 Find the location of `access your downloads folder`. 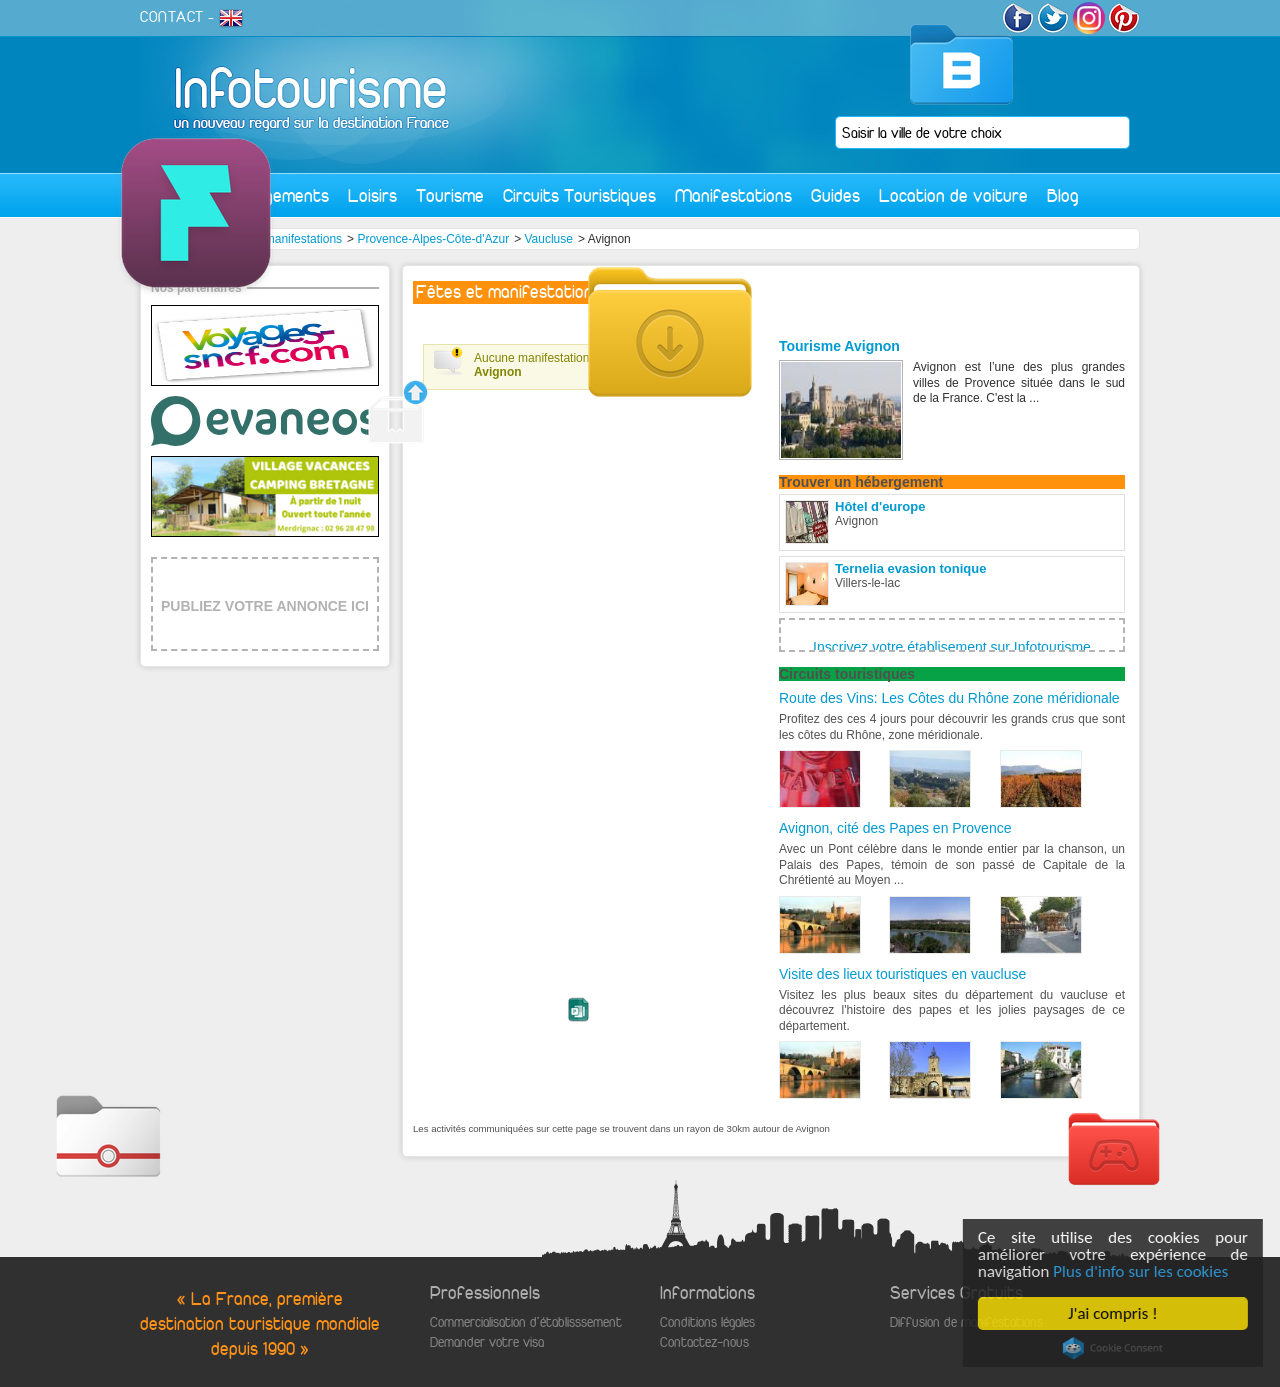

access your downloads folder is located at coordinates (670, 332).